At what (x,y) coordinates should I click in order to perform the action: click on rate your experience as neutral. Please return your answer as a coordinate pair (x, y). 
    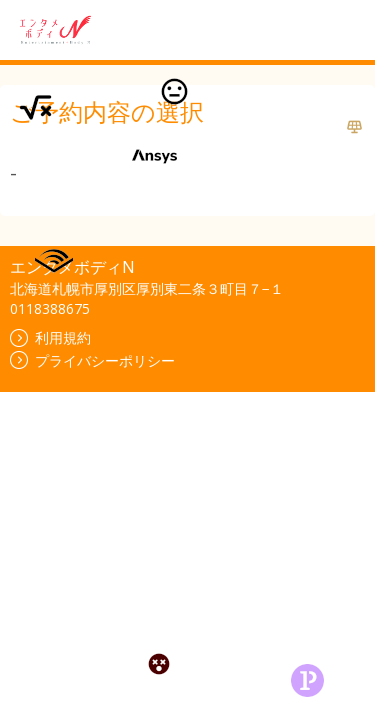
    Looking at the image, I should click on (174, 91).